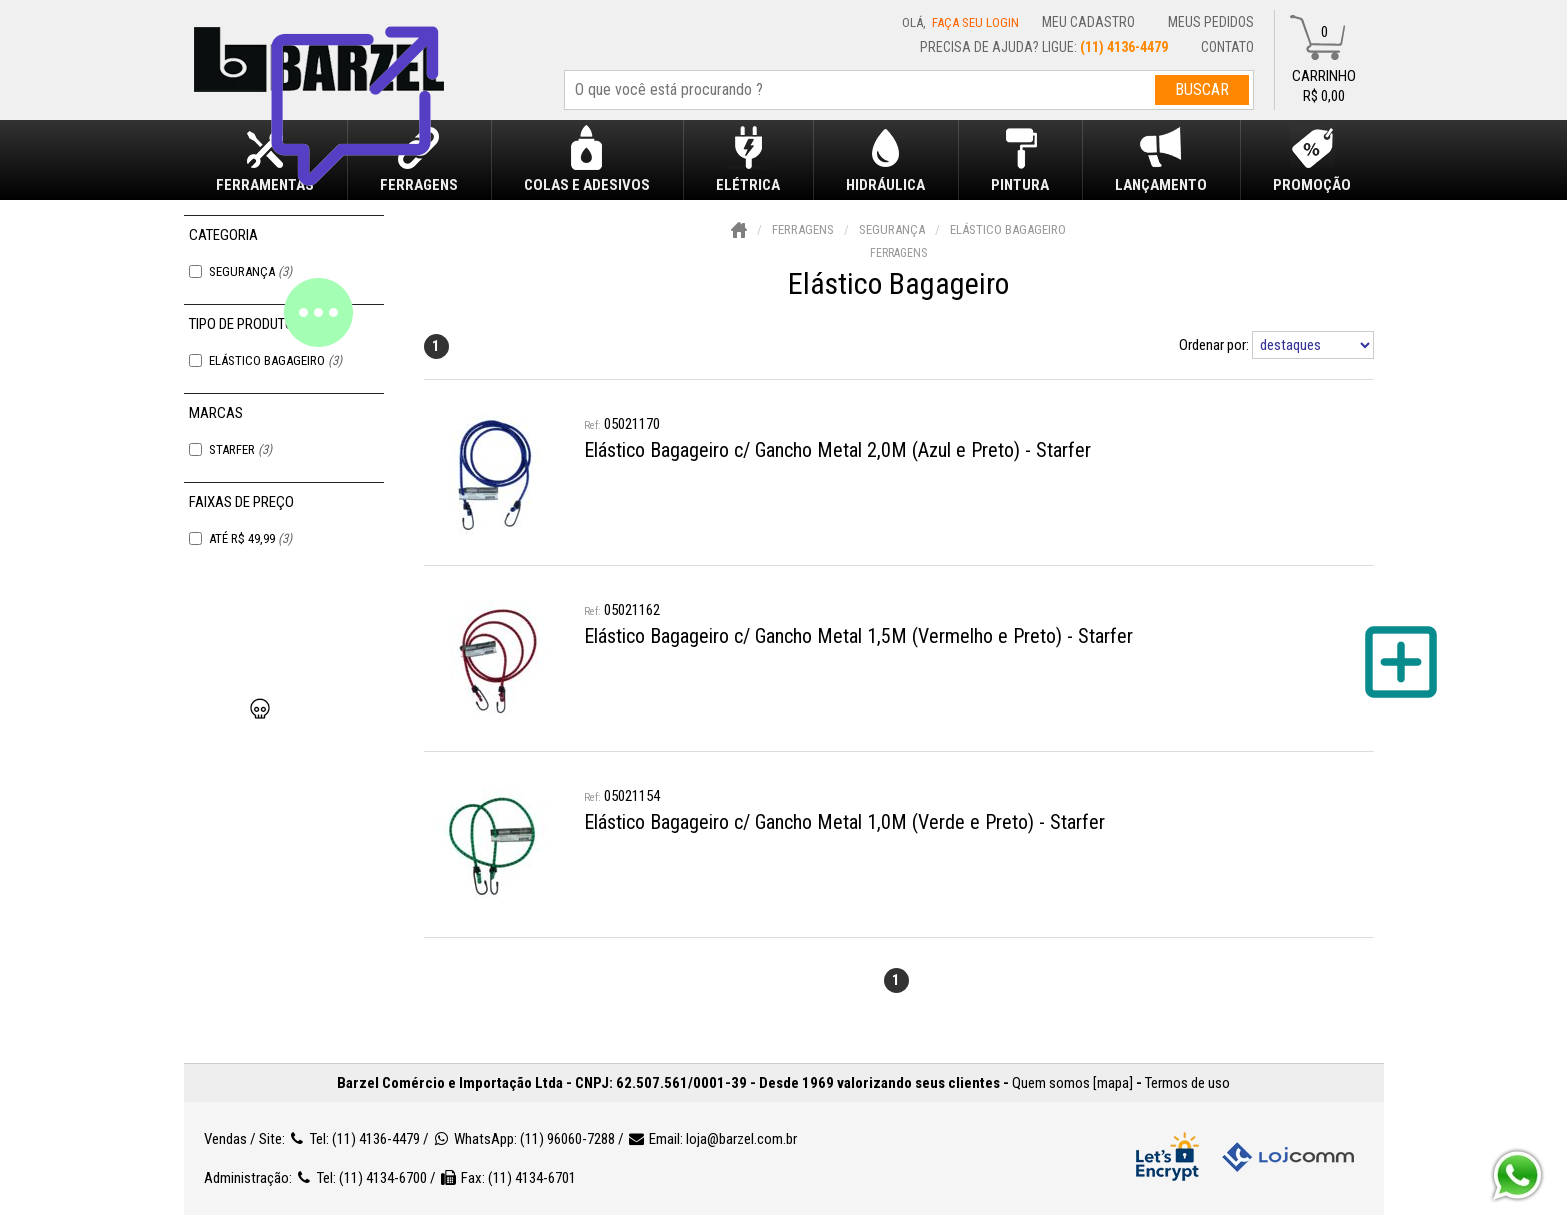  Describe the element at coordinates (1401, 662) in the screenshot. I see `add a new file to the diff` at that location.